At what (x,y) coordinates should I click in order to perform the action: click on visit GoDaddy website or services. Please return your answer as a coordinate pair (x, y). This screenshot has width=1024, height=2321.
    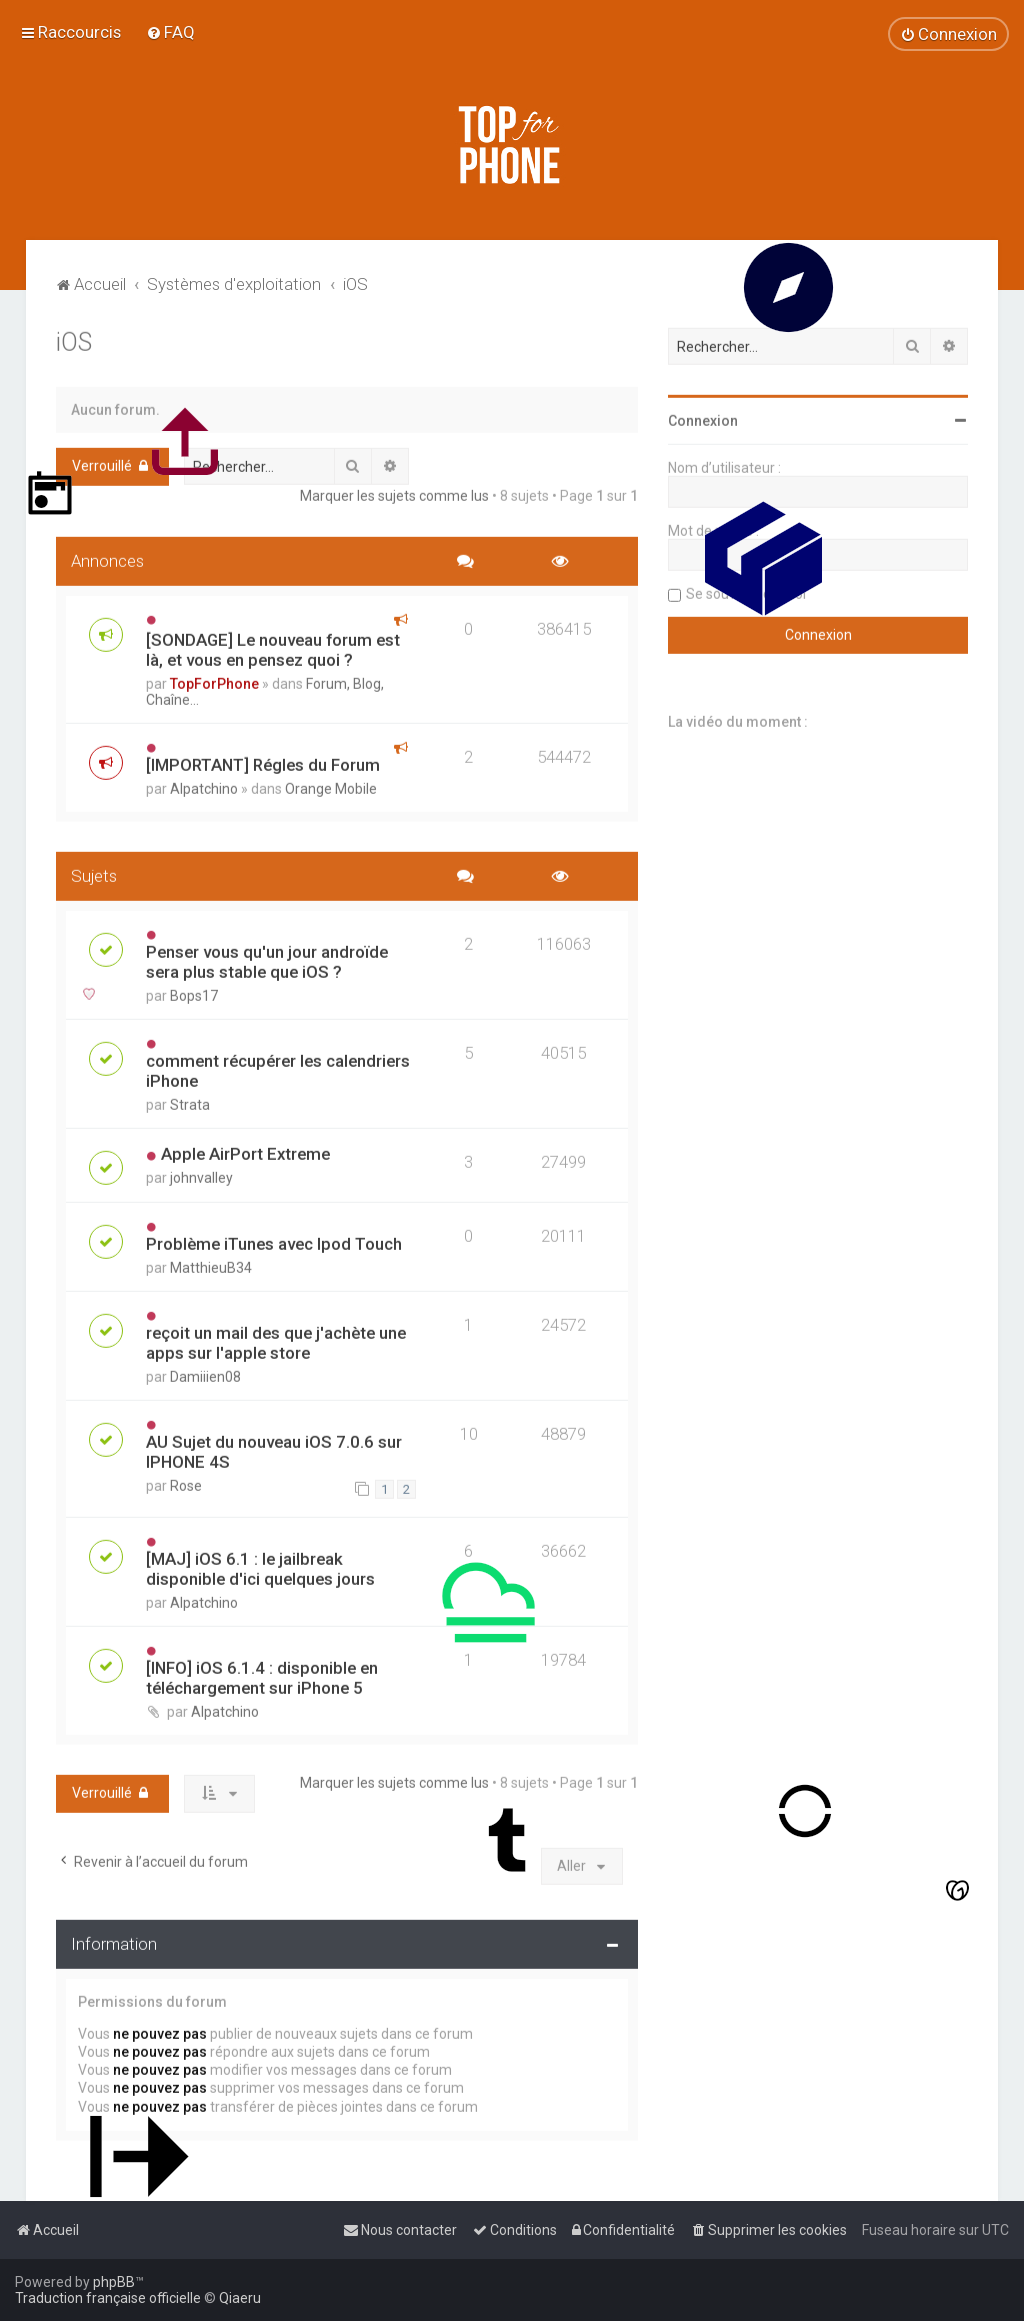
    Looking at the image, I should click on (957, 1890).